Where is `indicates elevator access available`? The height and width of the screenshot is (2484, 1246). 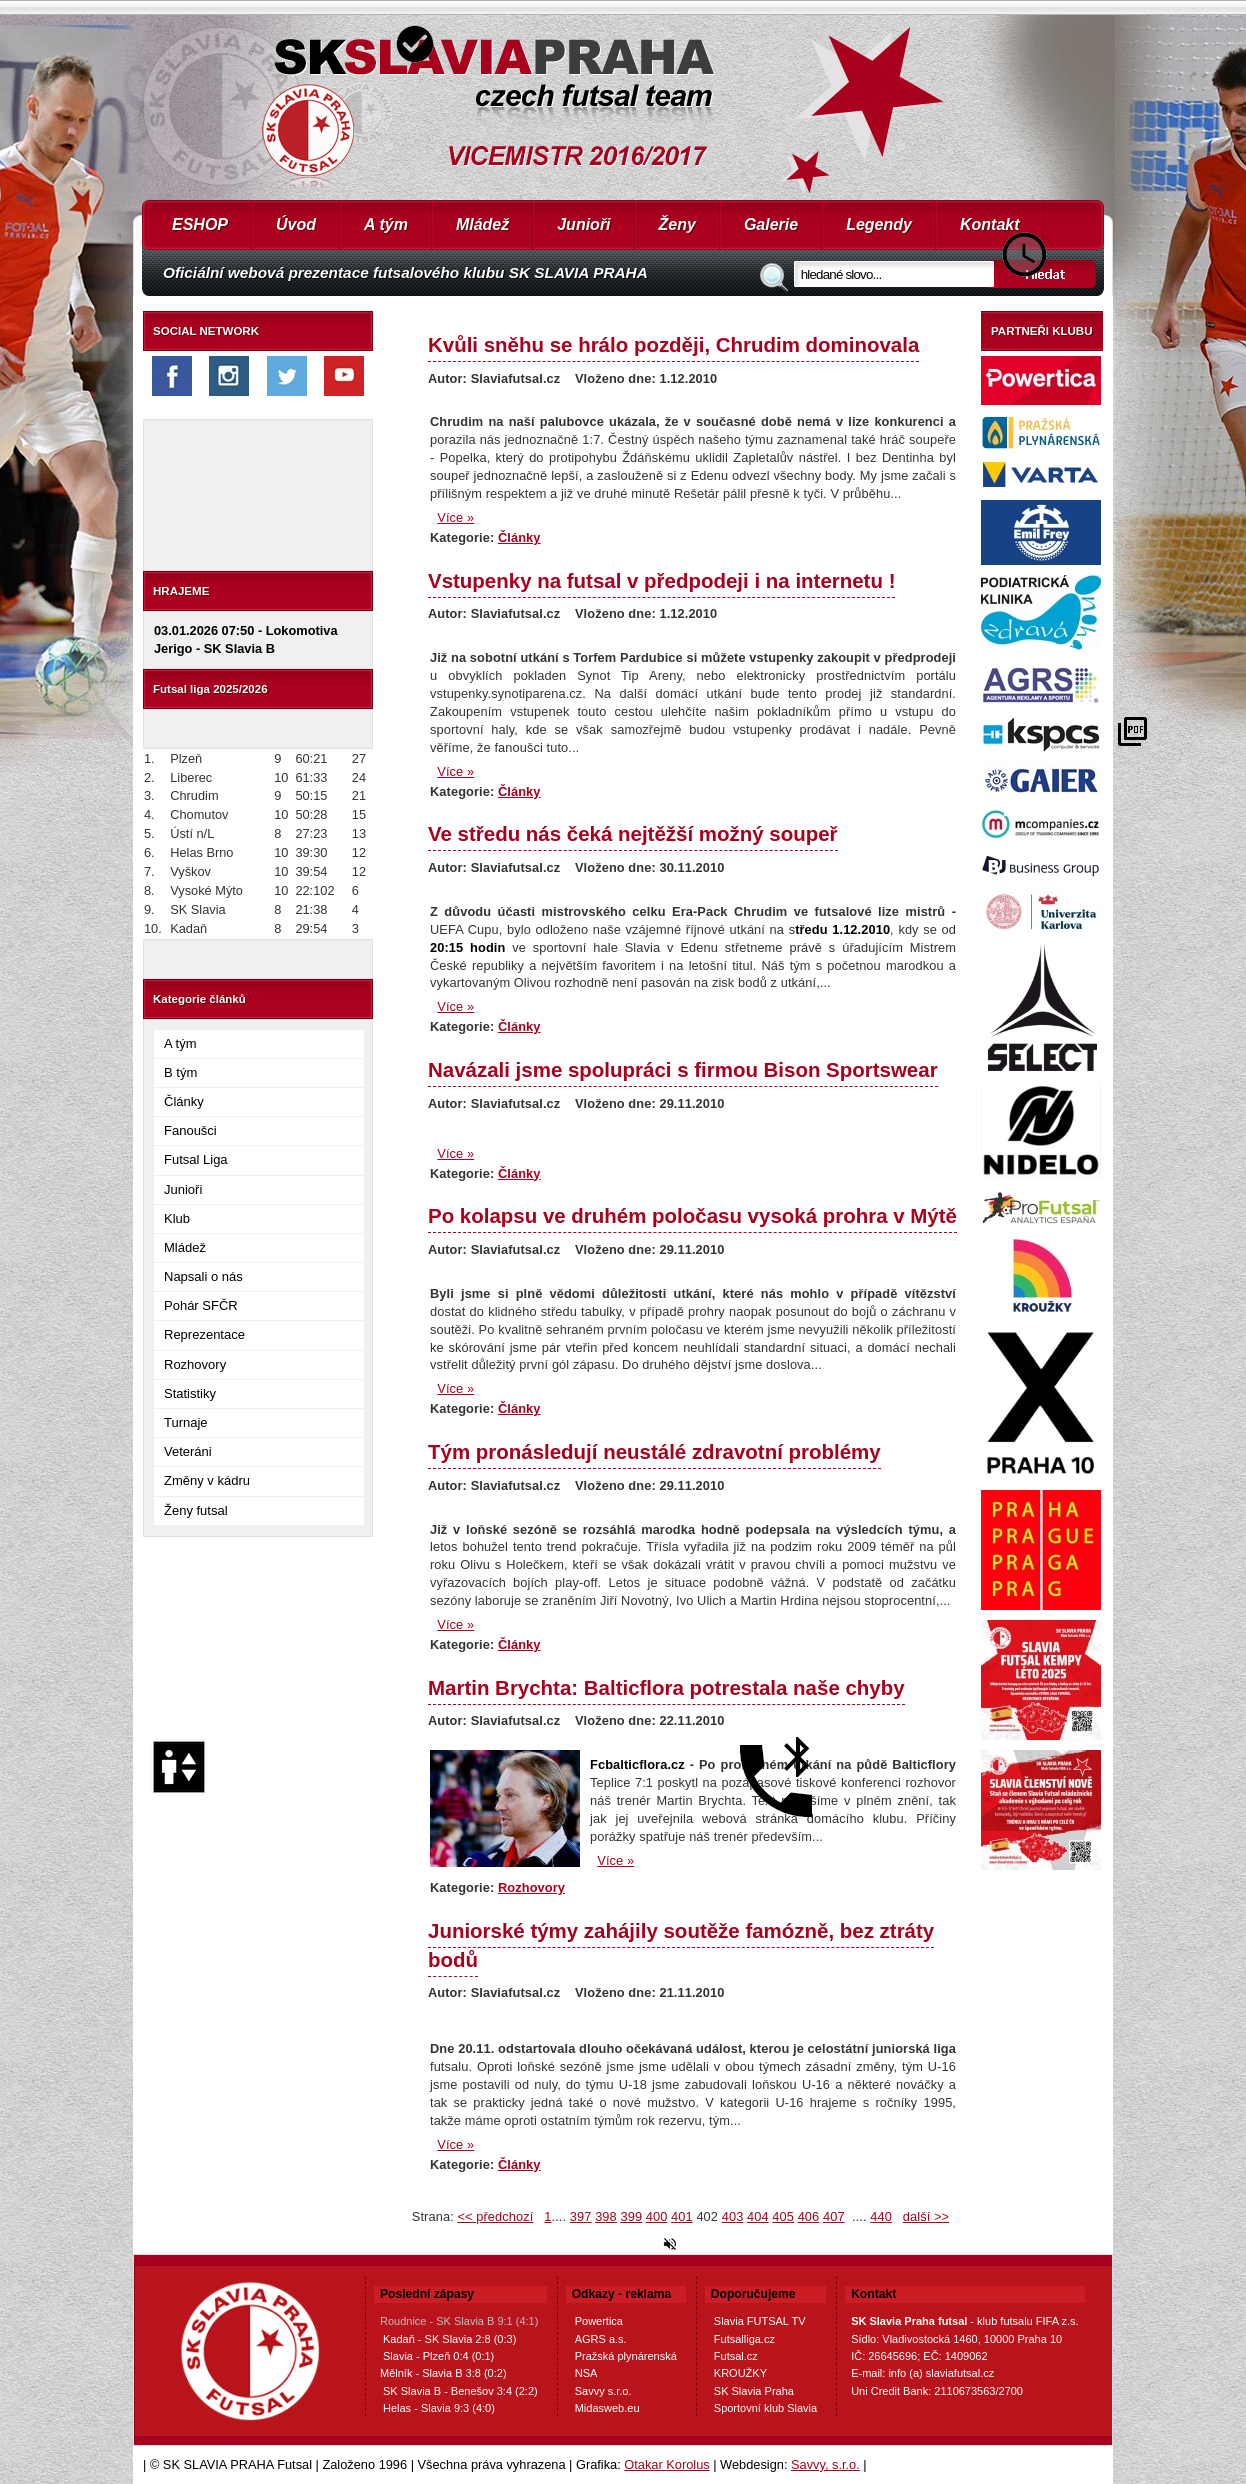 indicates elevator access available is located at coordinates (179, 1767).